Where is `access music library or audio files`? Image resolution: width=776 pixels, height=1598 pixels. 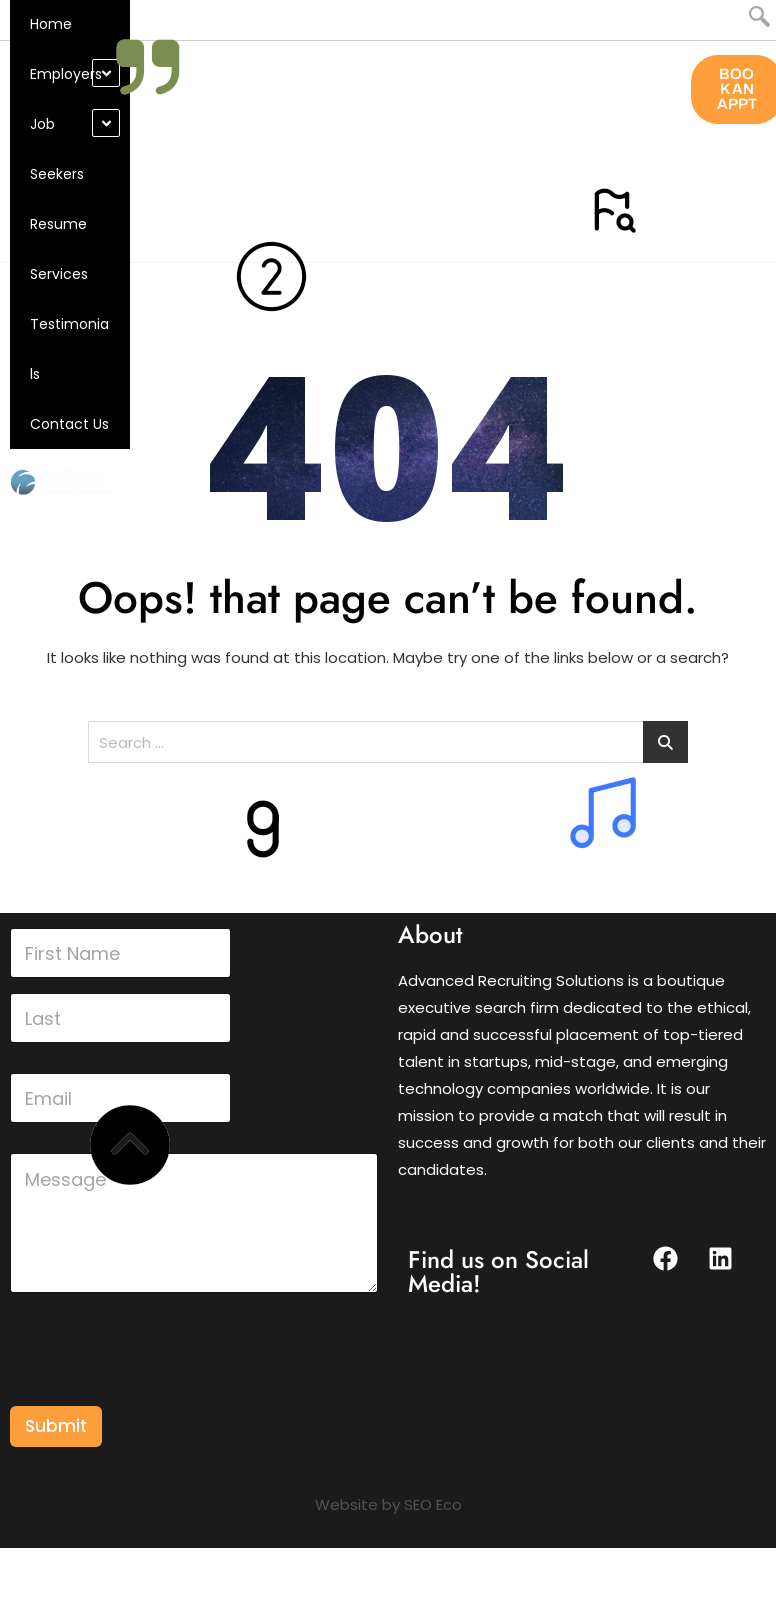
access music library or audio files is located at coordinates (607, 814).